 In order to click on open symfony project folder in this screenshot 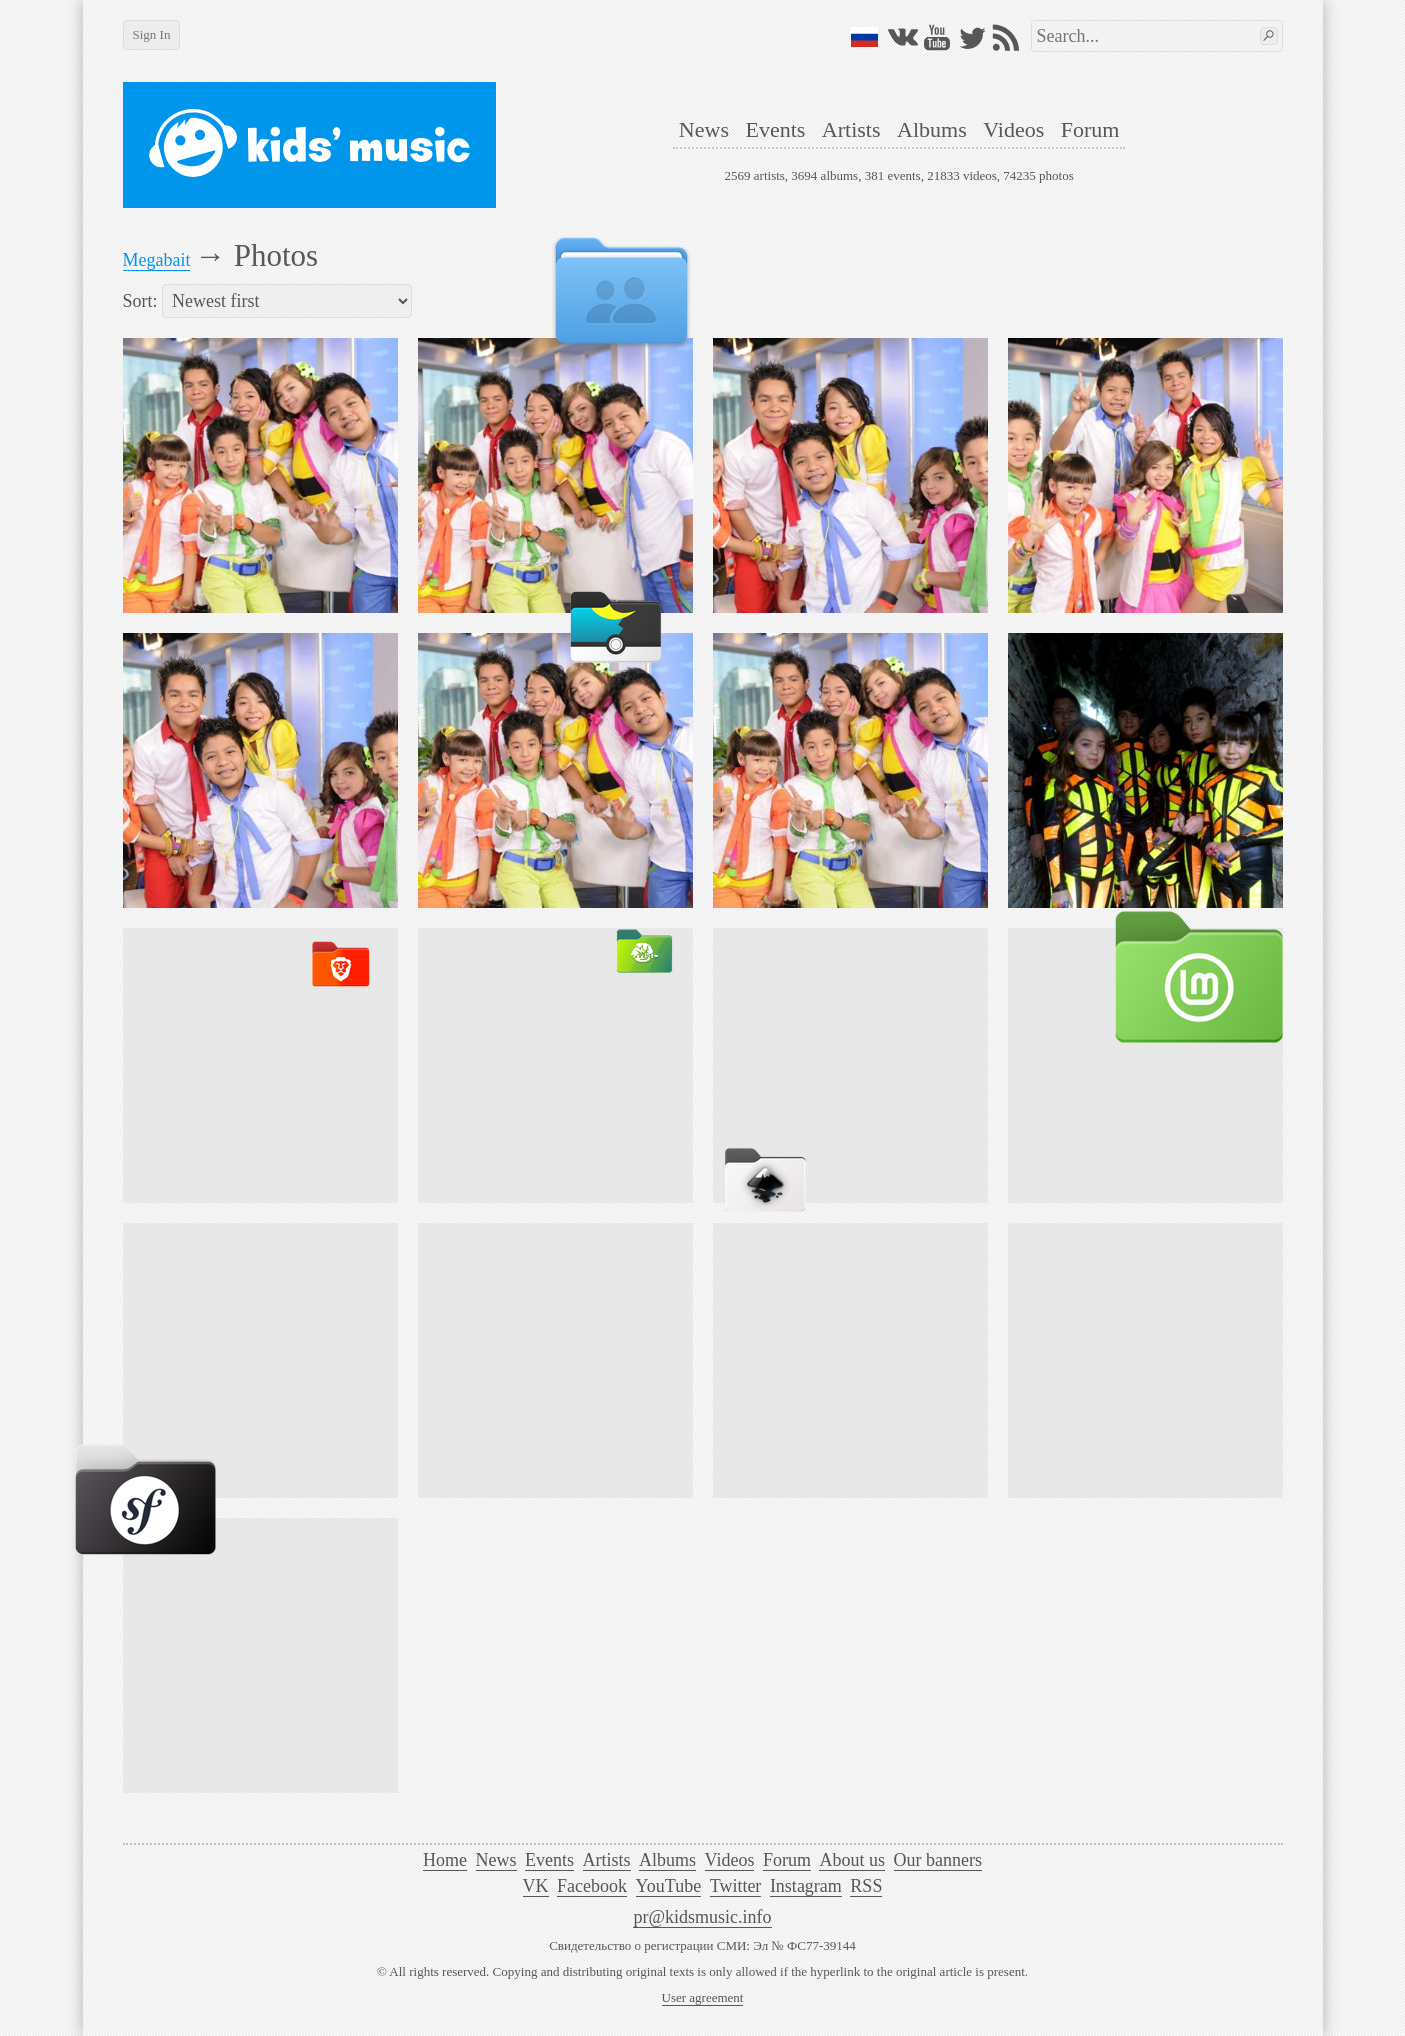, I will do `click(145, 1503)`.